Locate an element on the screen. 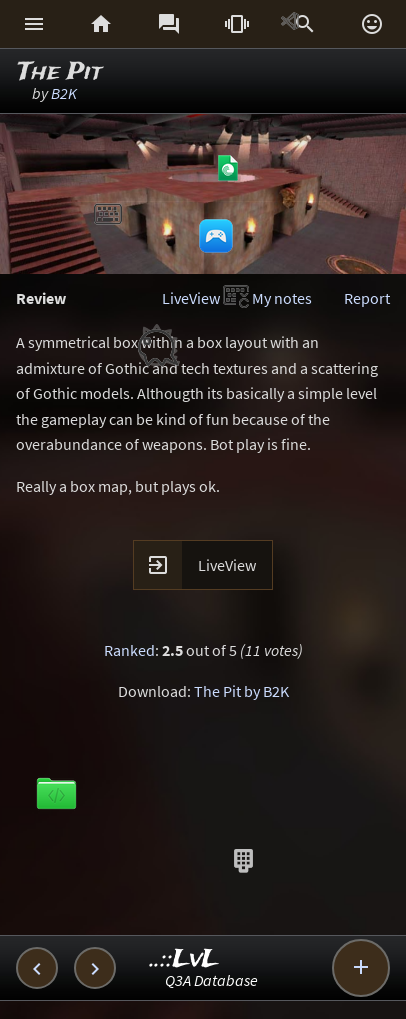 This screenshot has height=1019, width=406. open your code projects folder is located at coordinates (56, 793).